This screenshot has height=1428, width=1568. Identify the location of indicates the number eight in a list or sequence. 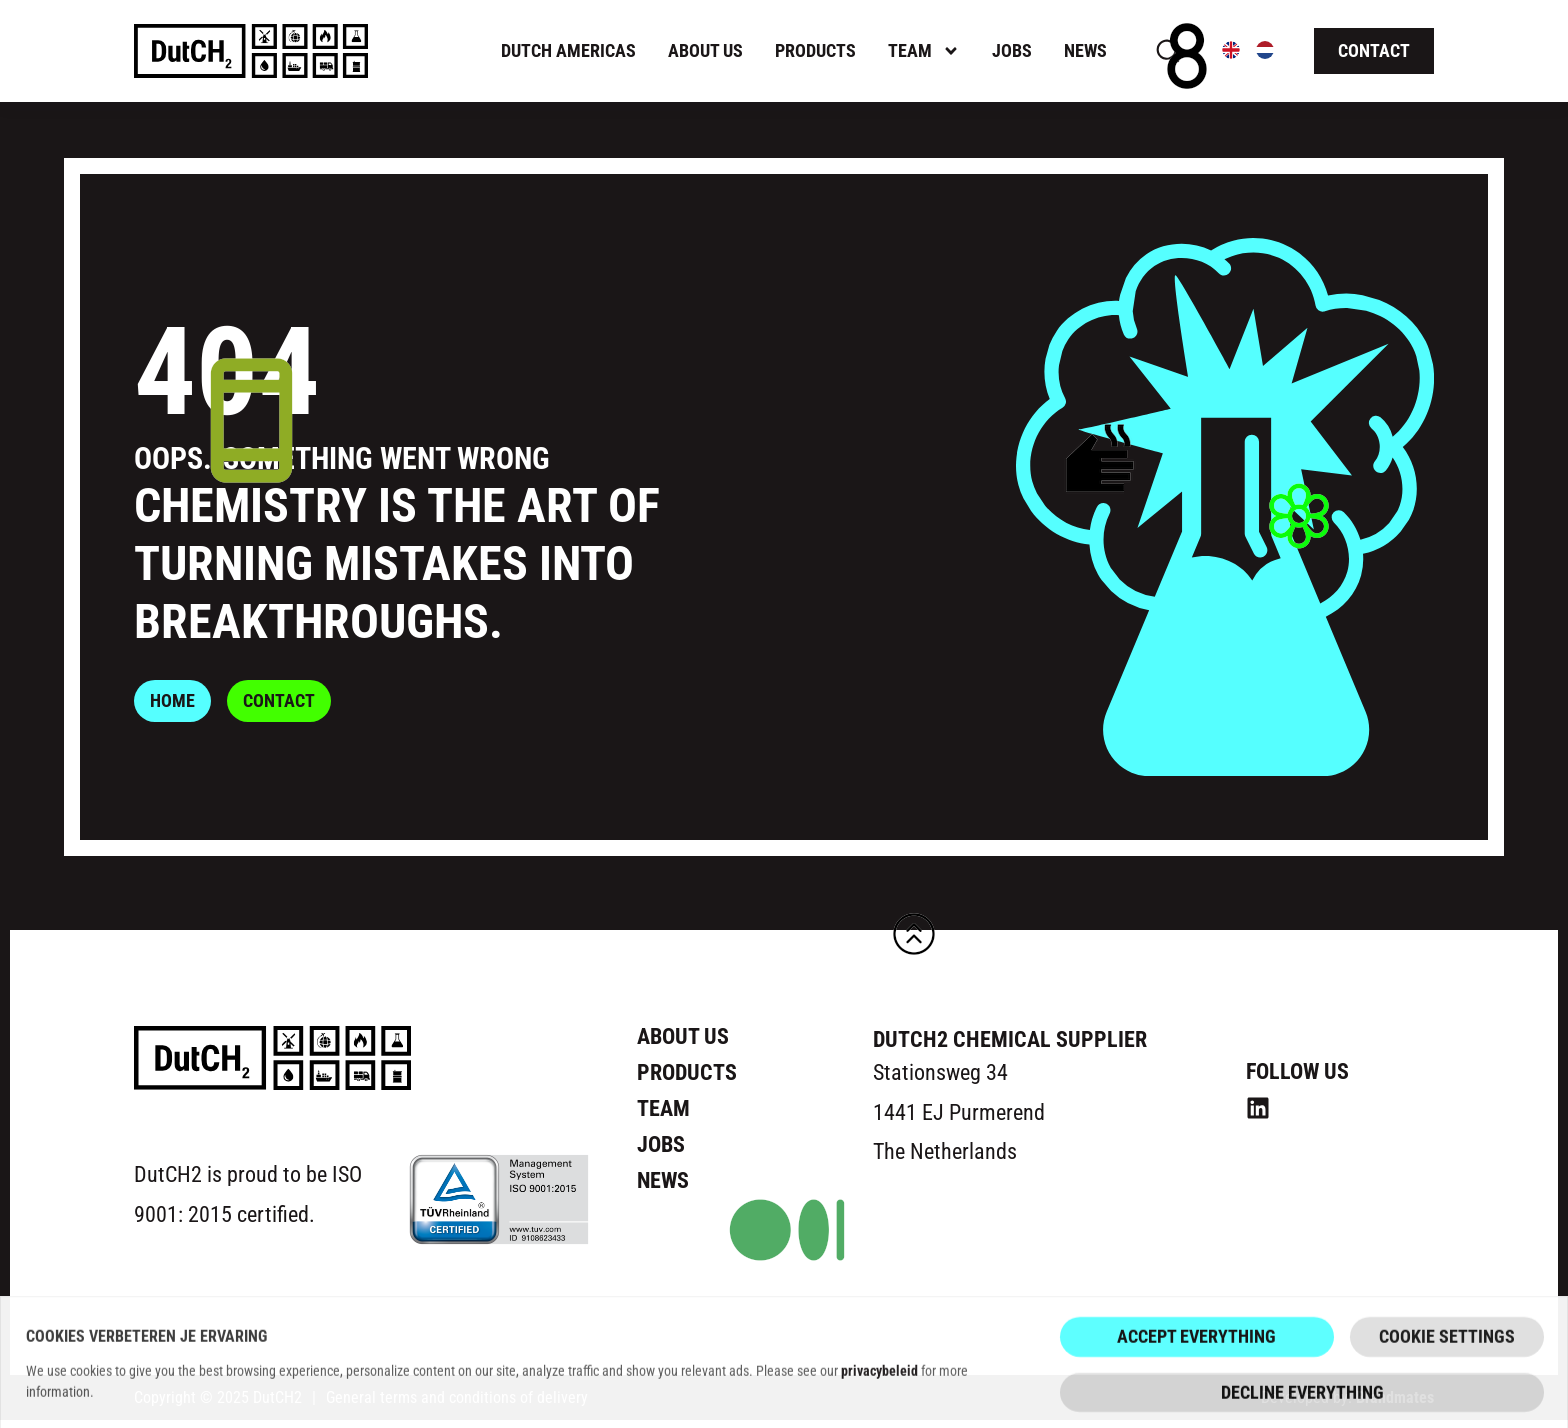
(1187, 56).